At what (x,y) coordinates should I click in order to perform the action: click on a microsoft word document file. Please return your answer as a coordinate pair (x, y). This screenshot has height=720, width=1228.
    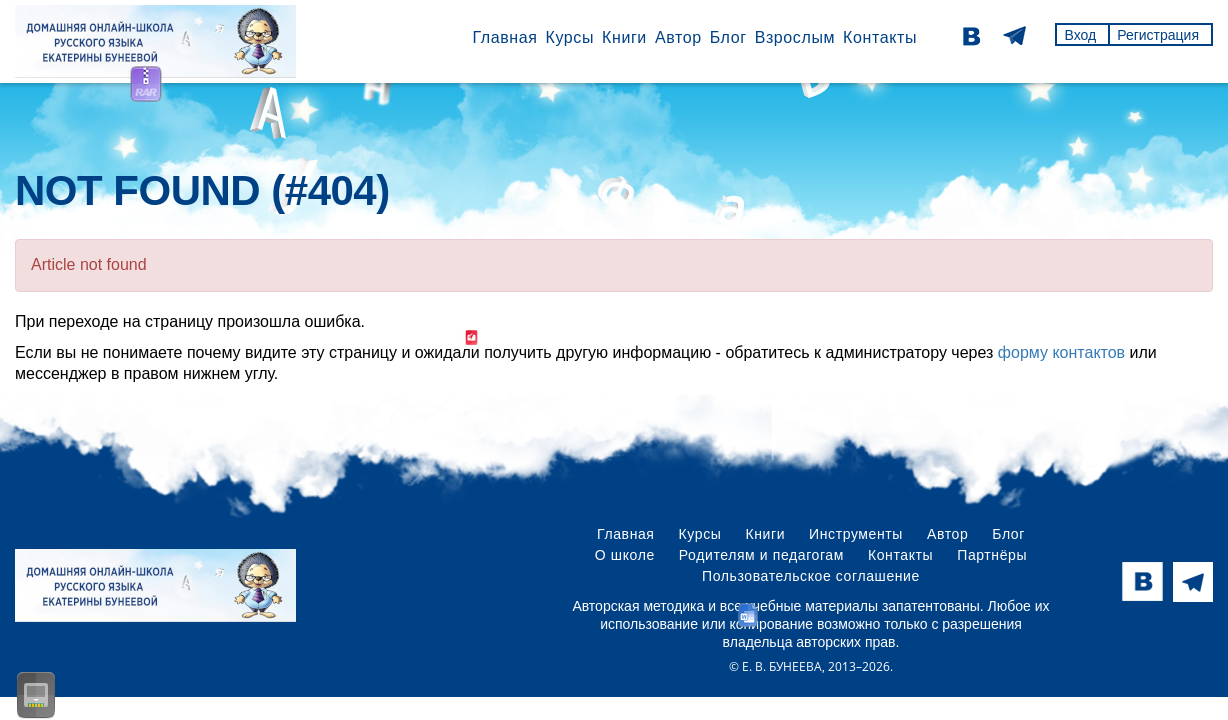
    Looking at the image, I should click on (748, 615).